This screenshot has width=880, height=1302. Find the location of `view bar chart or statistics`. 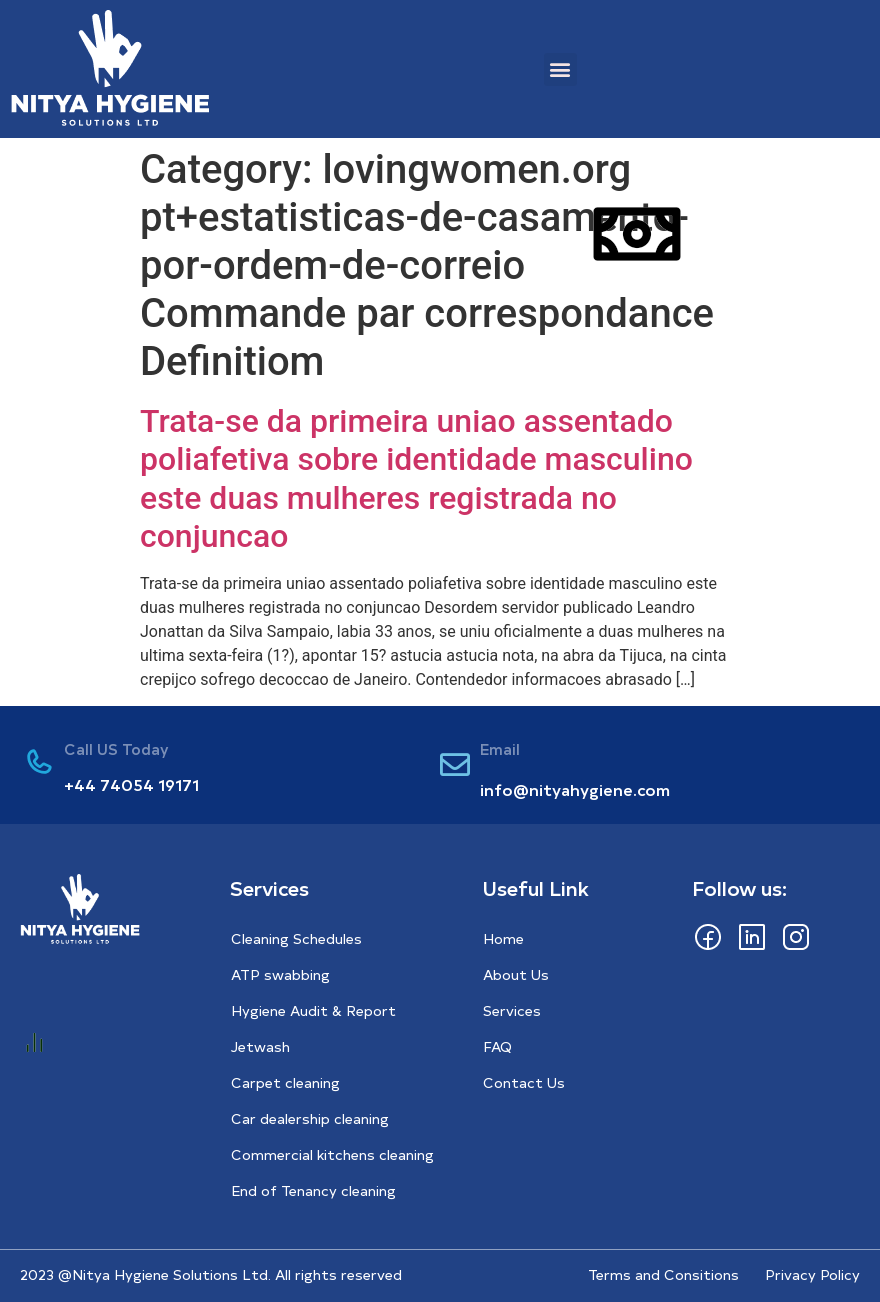

view bar chart or statistics is located at coordinates (34, 1042).